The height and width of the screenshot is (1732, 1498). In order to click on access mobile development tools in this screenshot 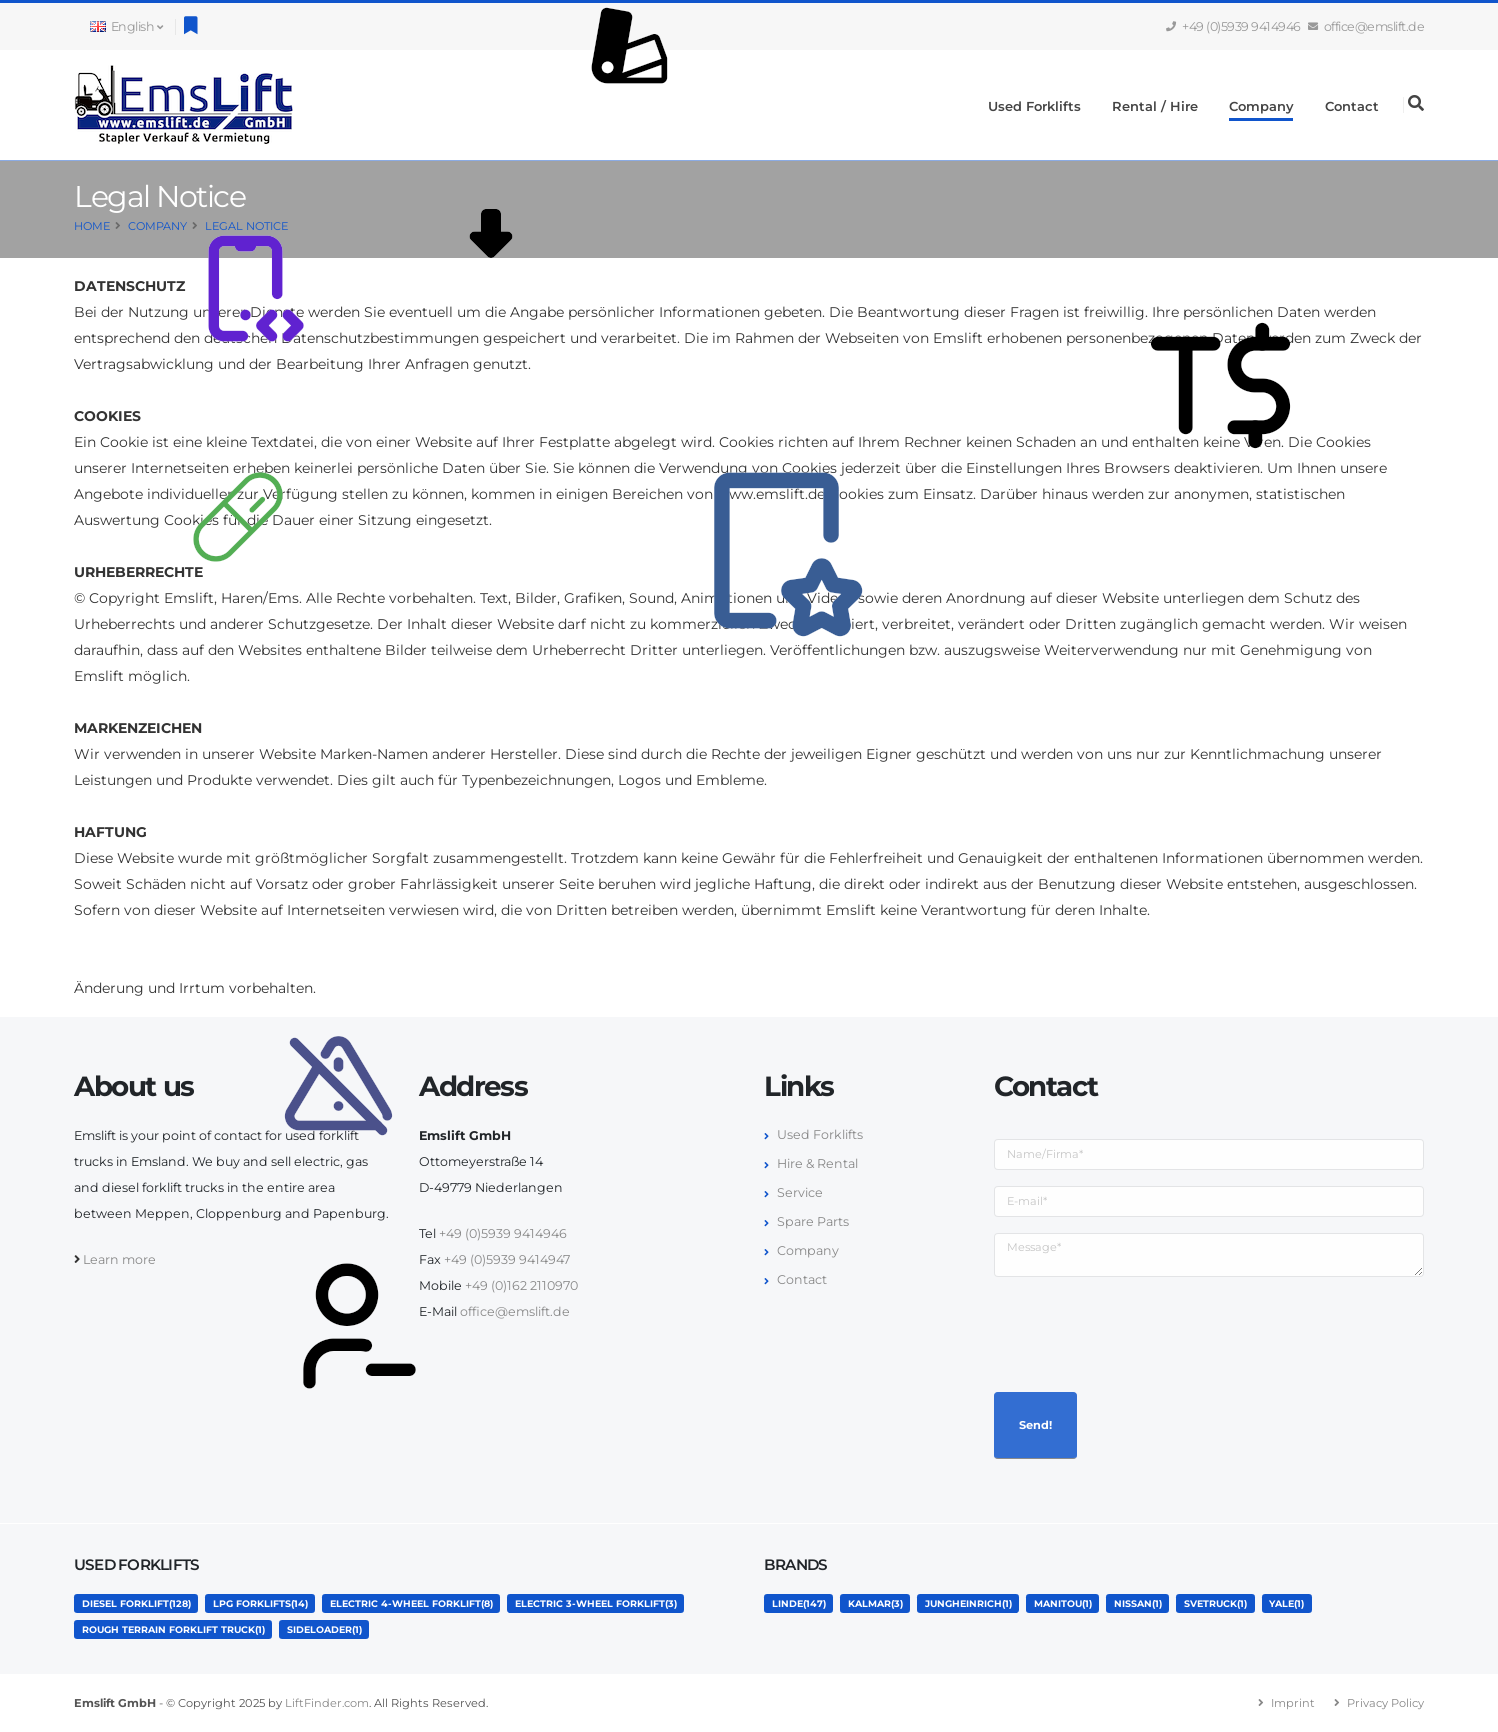, I will do `click(245, 288)`.